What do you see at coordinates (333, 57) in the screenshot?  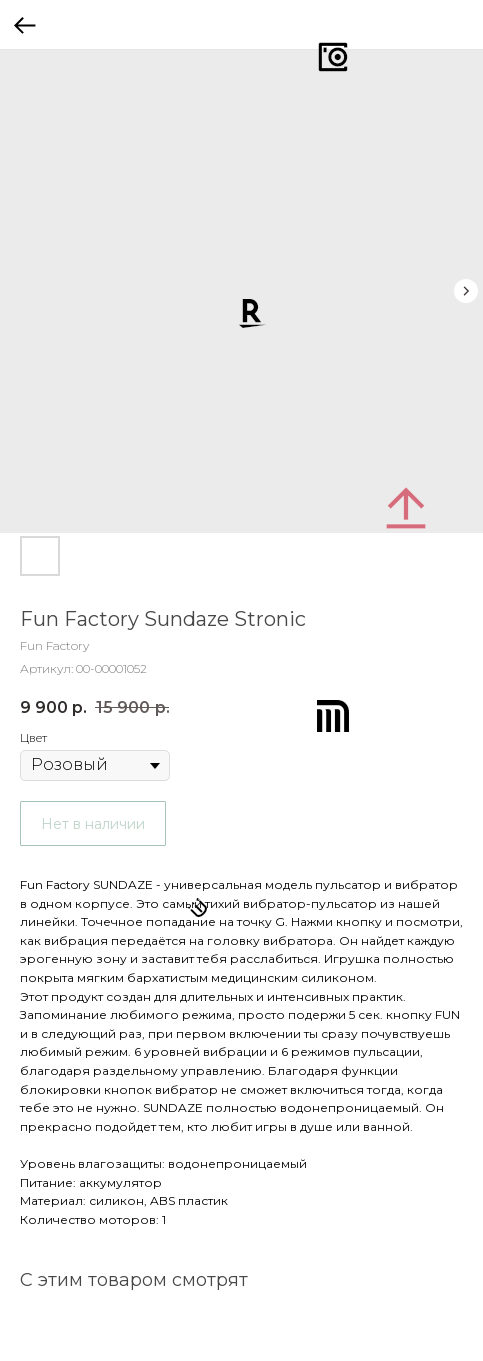 I see `access photo gallery` at bounding box center [333, 57].